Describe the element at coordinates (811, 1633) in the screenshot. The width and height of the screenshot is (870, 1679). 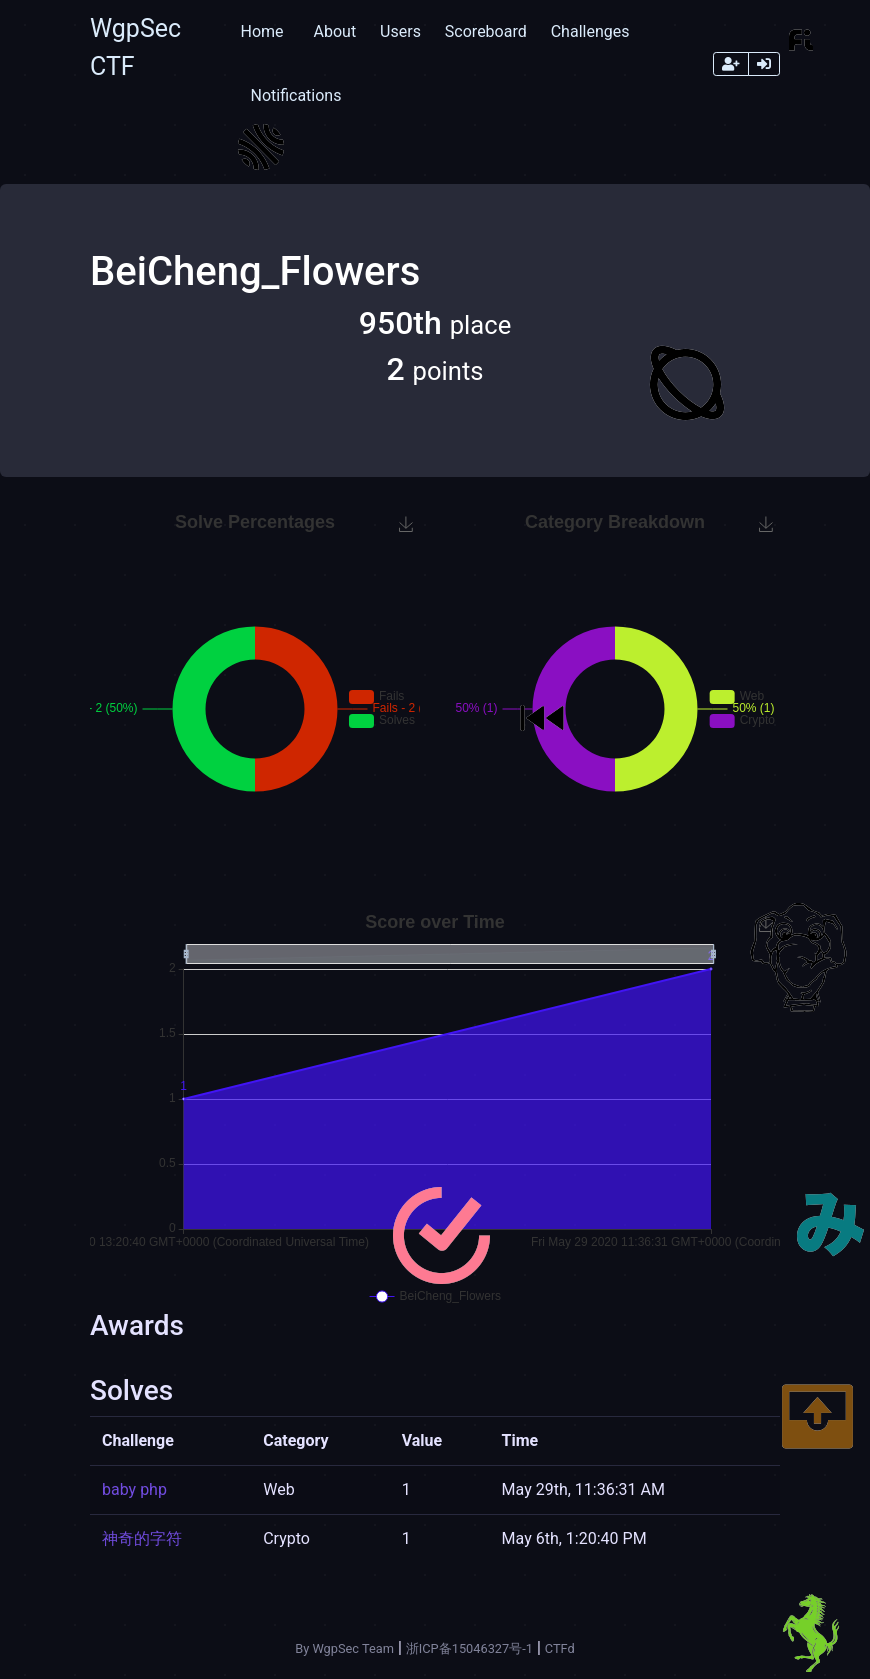
I see `Ferrari brand logo` at that location.